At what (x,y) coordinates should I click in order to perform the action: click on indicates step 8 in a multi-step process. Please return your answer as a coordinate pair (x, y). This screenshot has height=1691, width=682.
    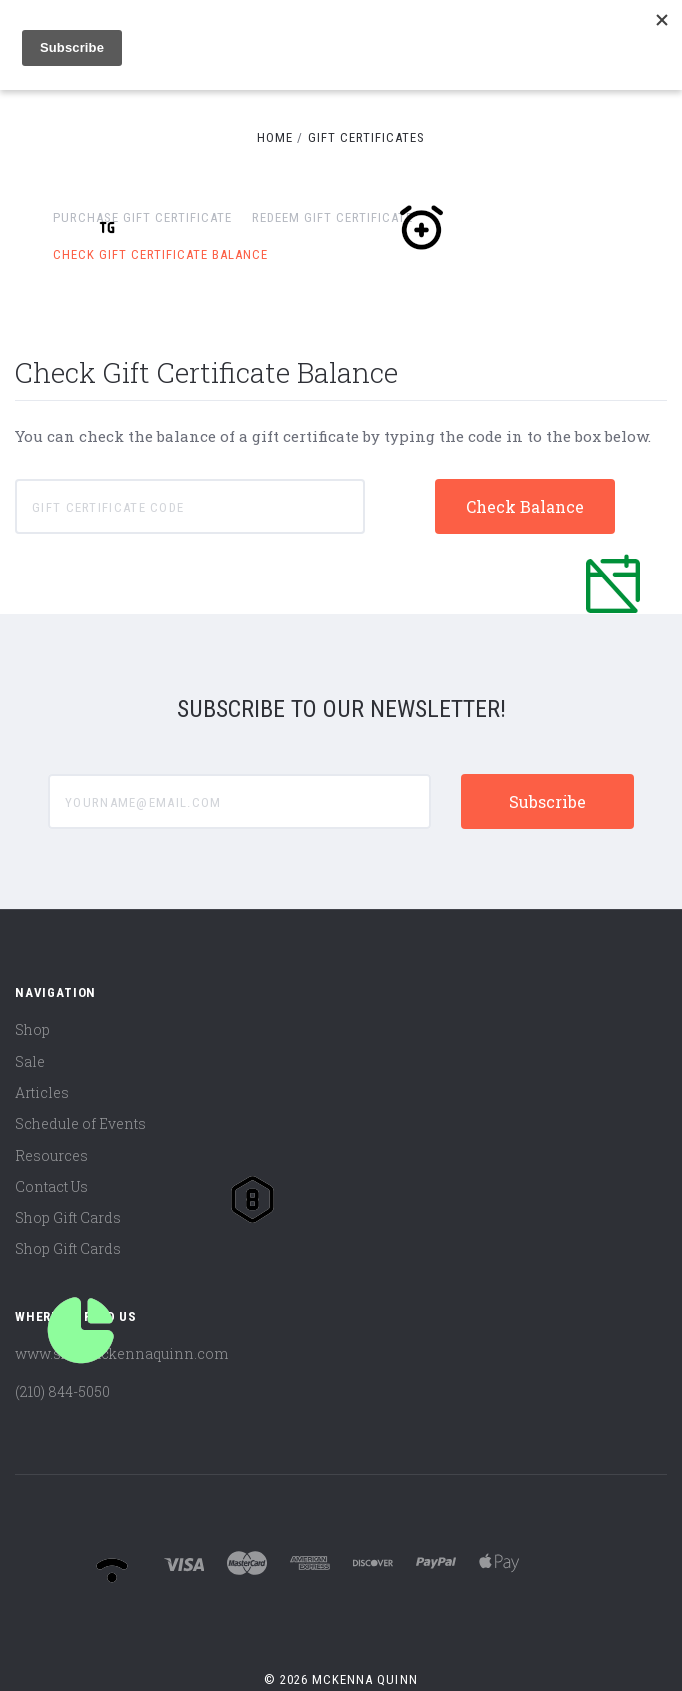
    Looking at the image, I should click on (252, 1199).